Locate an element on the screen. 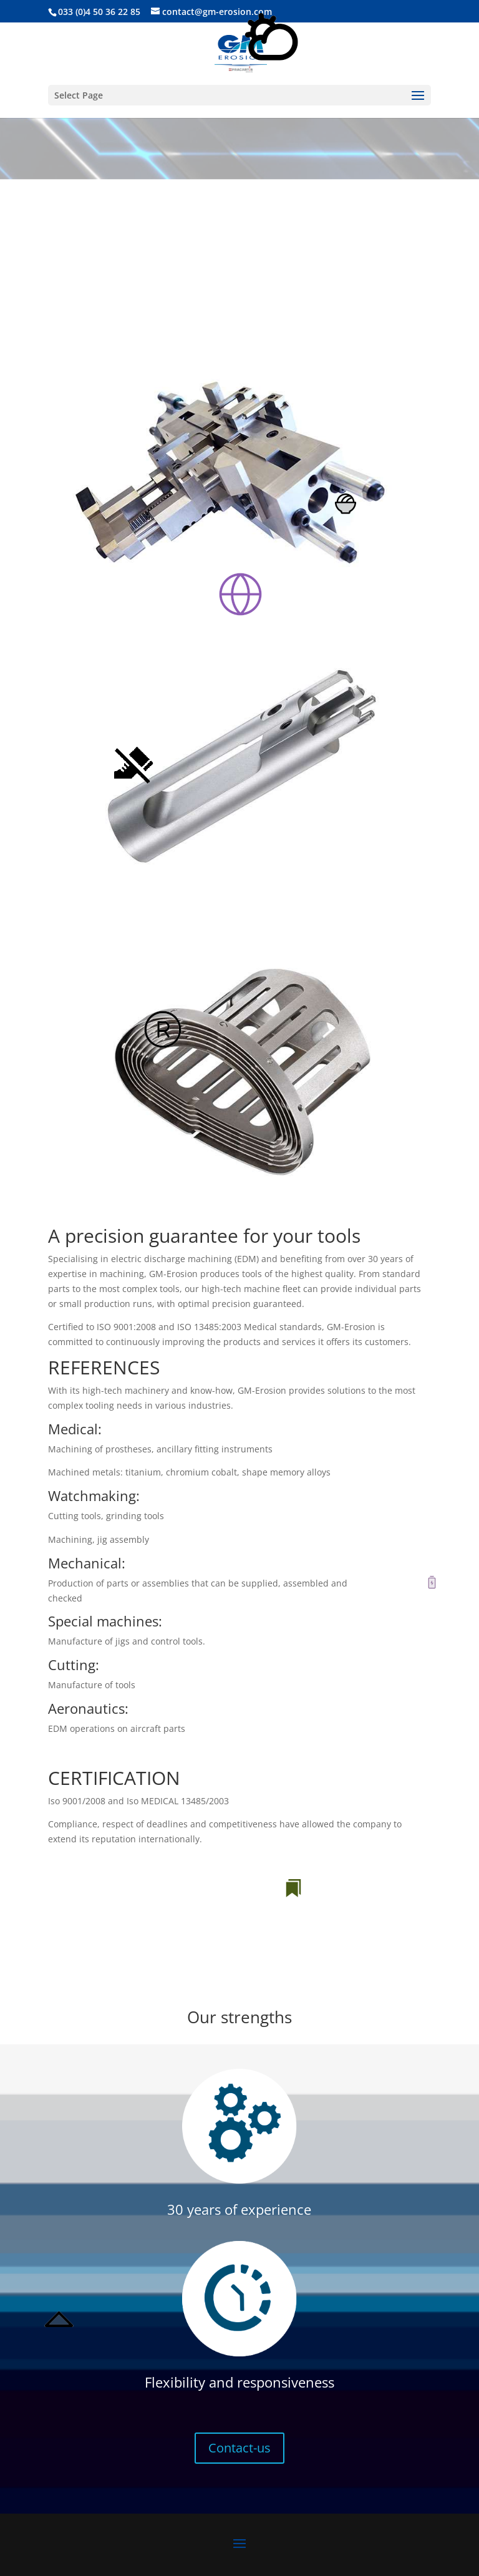  view food or meal options is located at coordinates (346, 504).